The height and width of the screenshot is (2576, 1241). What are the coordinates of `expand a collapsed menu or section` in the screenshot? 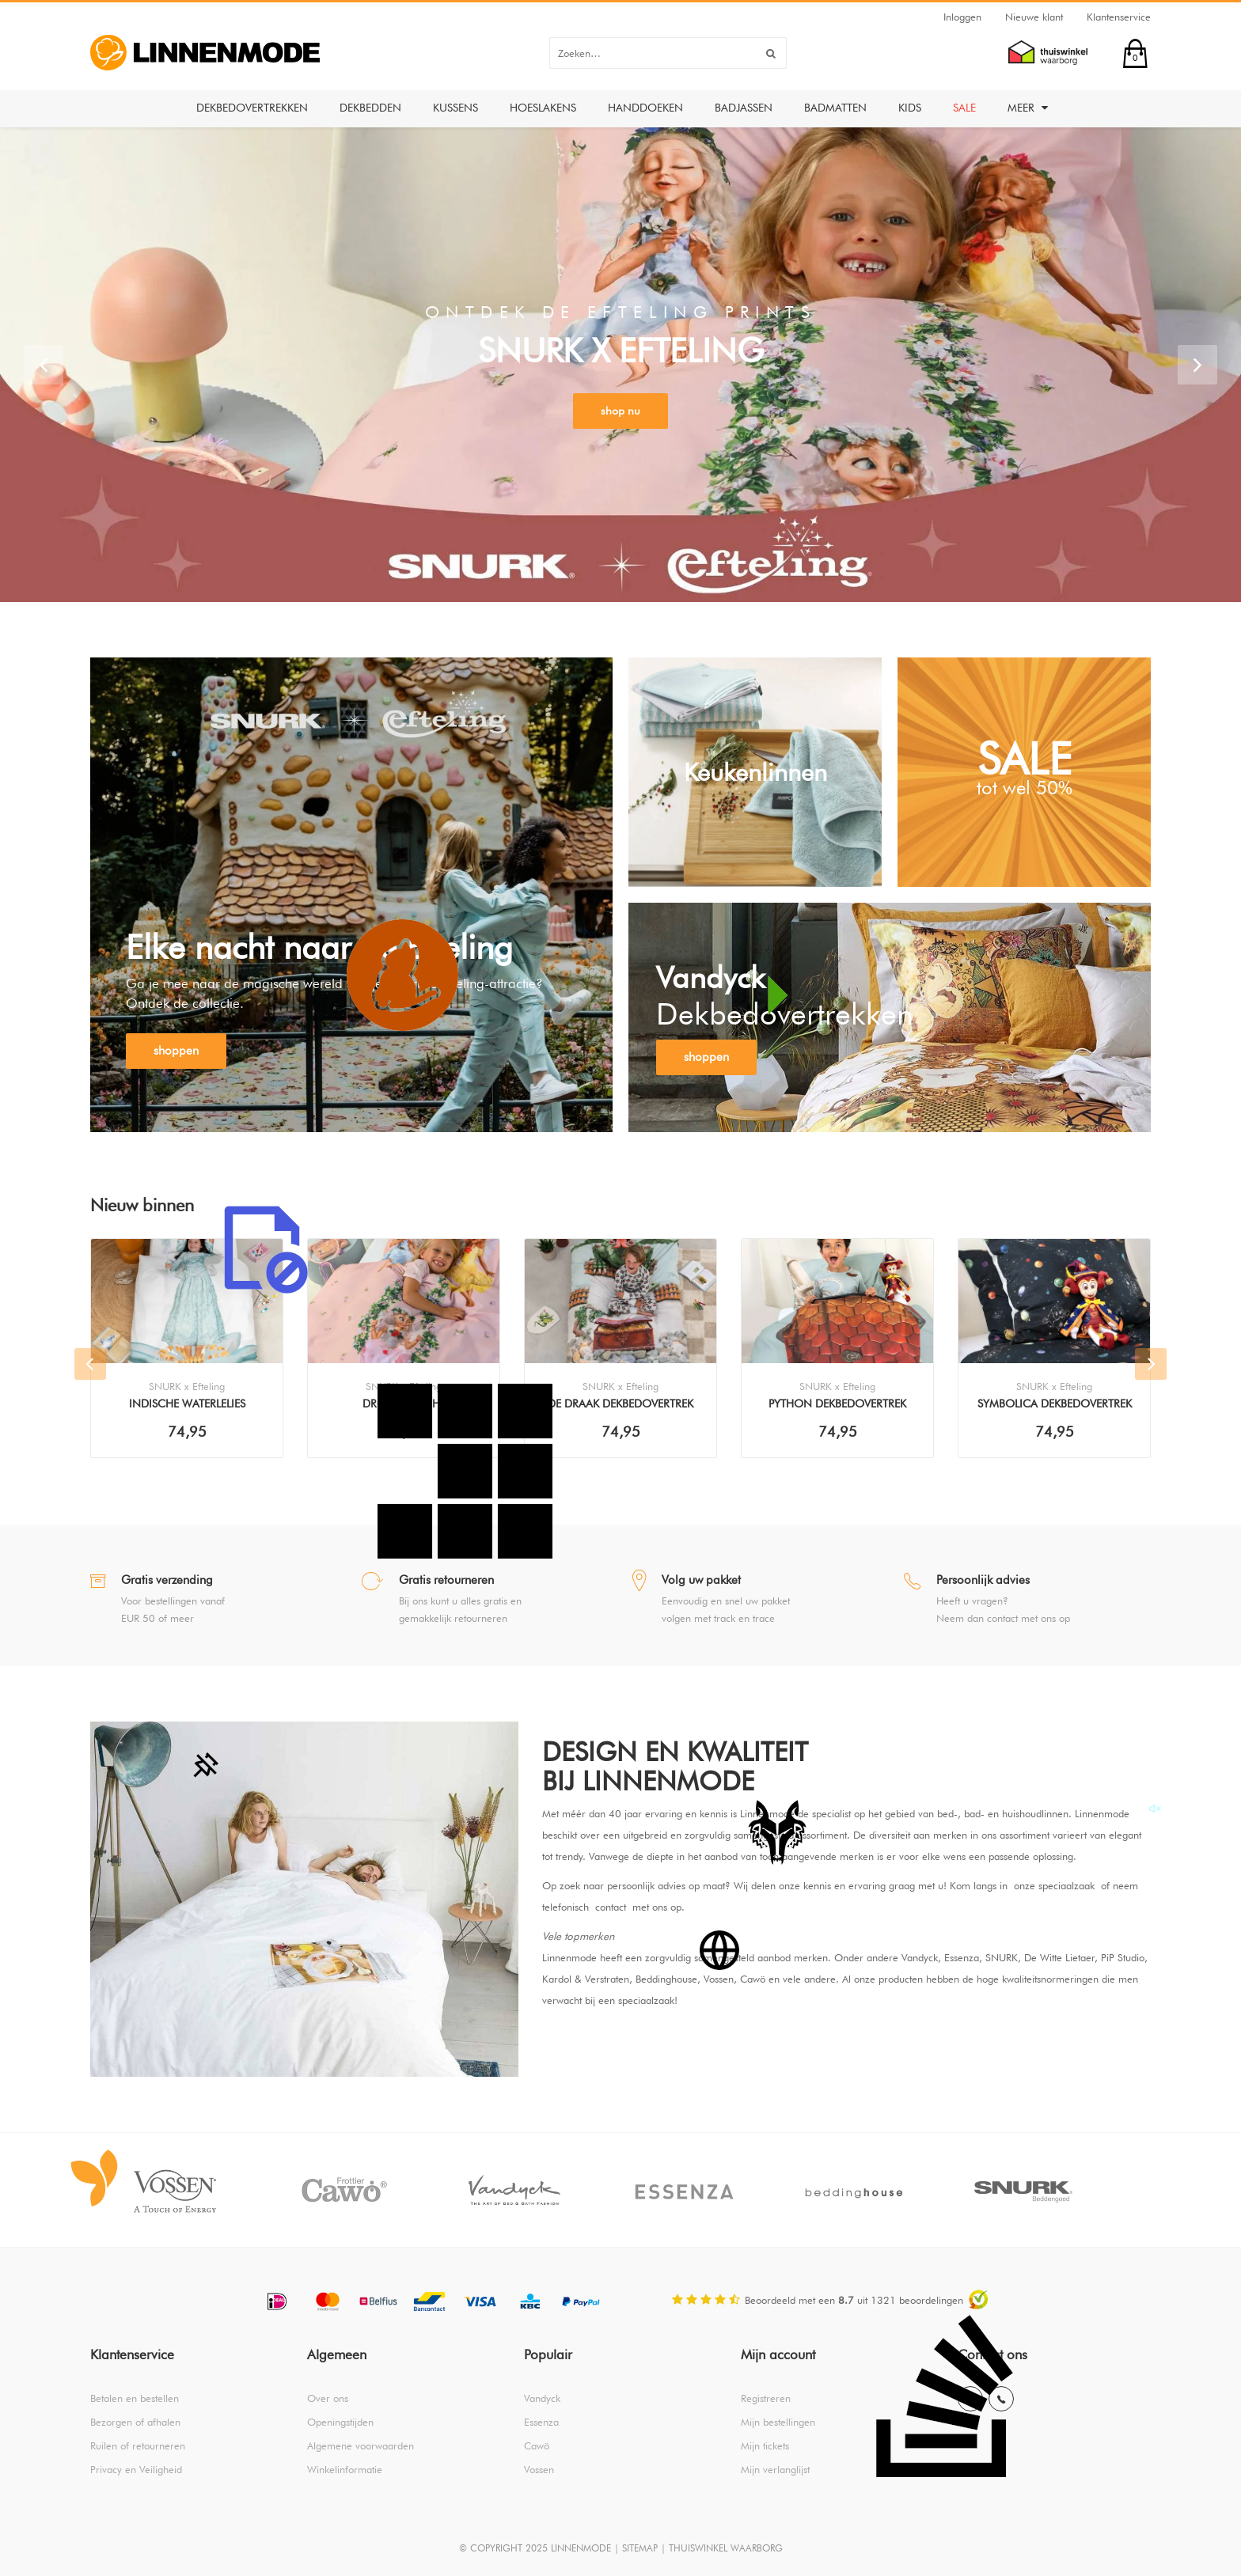 It's located at (778, 995).